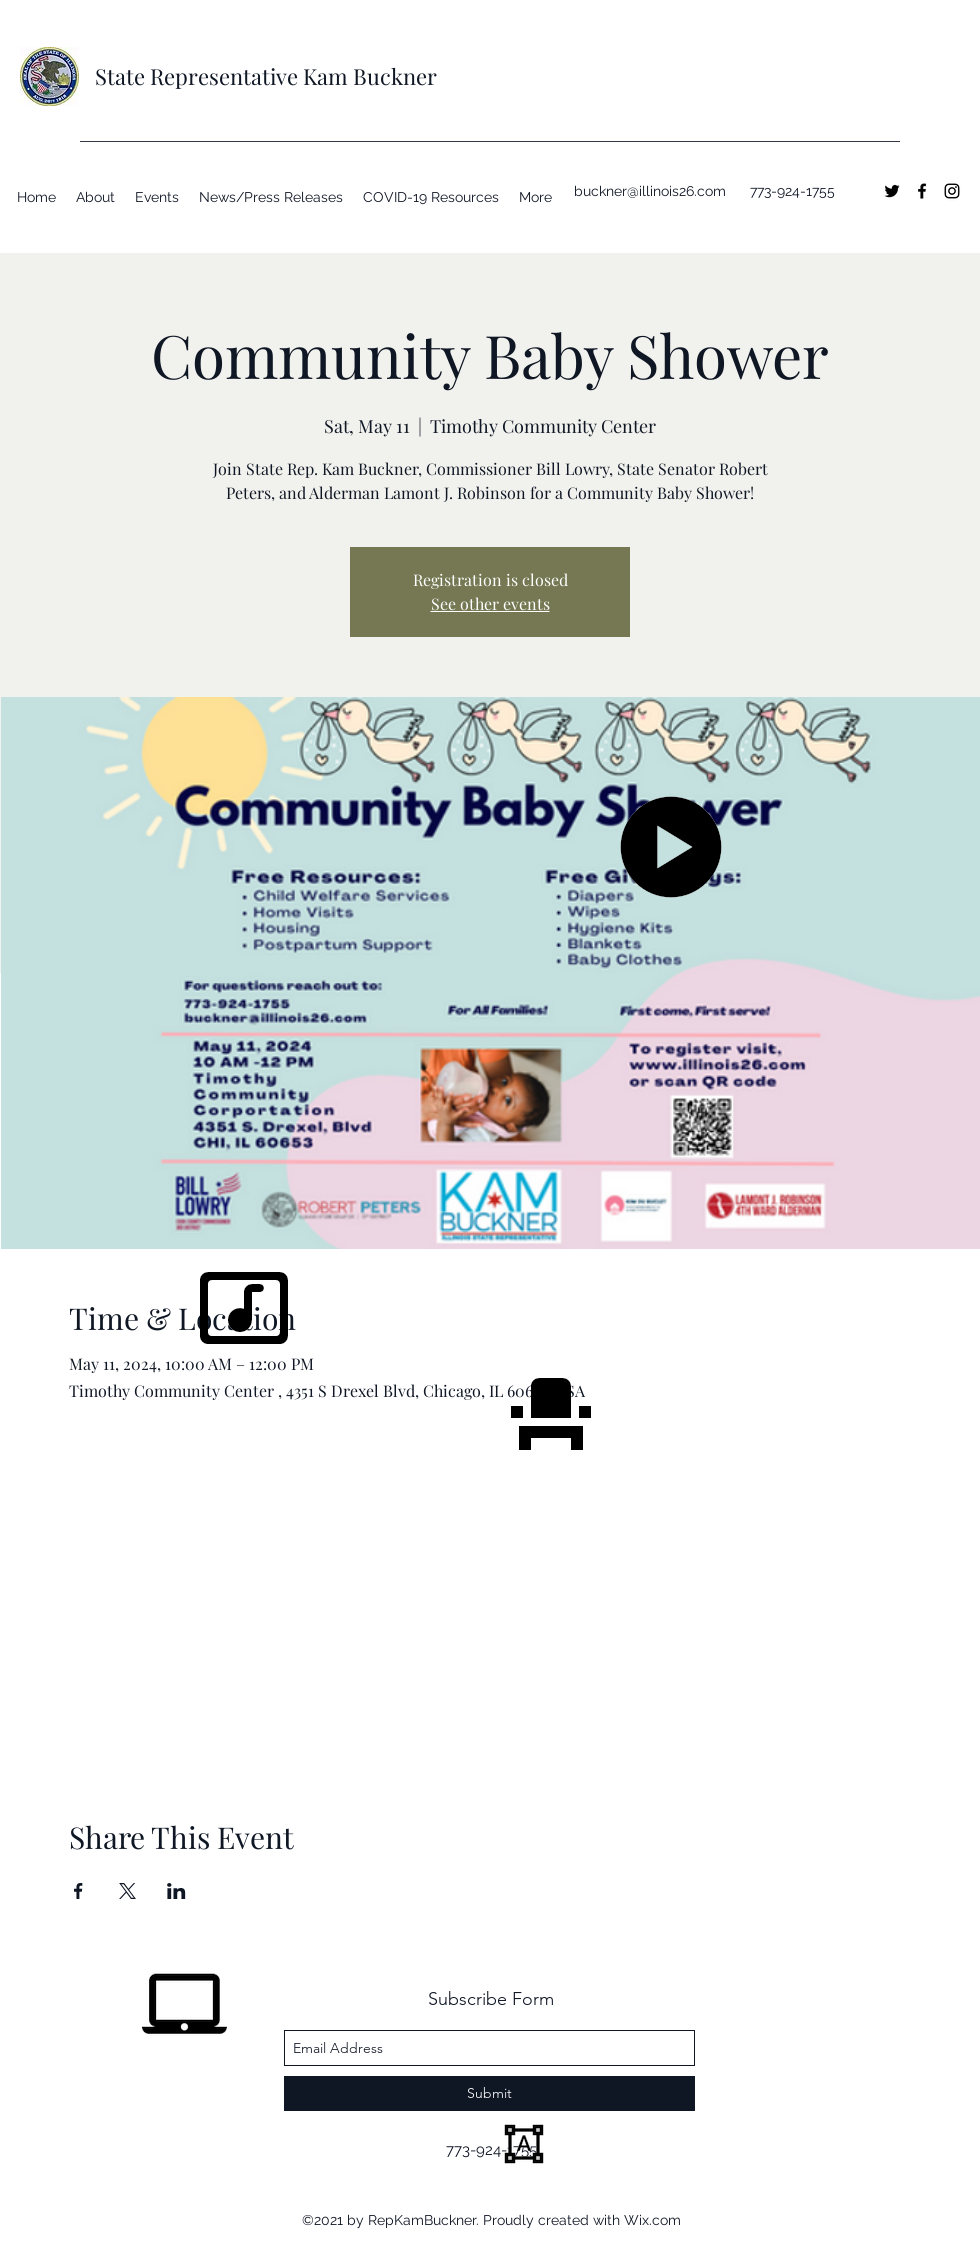 The width and height of the screenshot is (980, 2266). What do you see at coordinates (244, 1308) in the screenshot?
I see `play or browse music videos` at bounding box center [244, 1308].